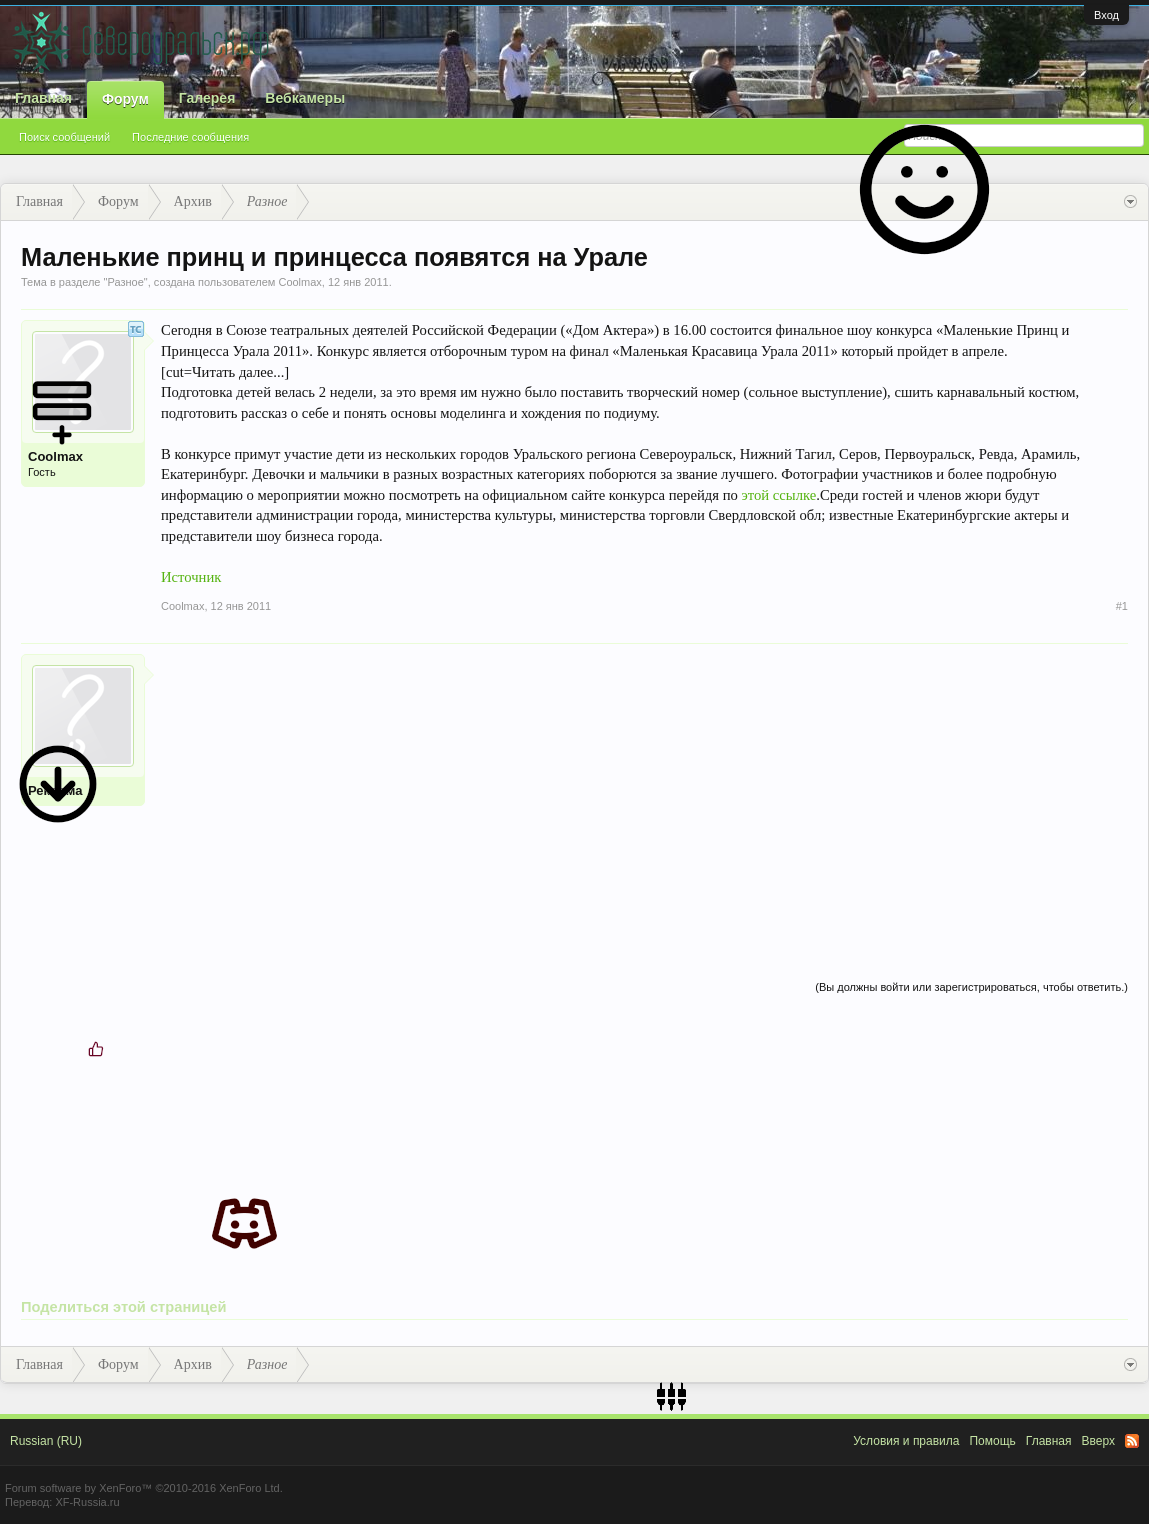 The width and height of the screenshot is (1149, 1524). Describe the element at coordinates (58, 784) in the screenshot. I see `download file or content` at that location.